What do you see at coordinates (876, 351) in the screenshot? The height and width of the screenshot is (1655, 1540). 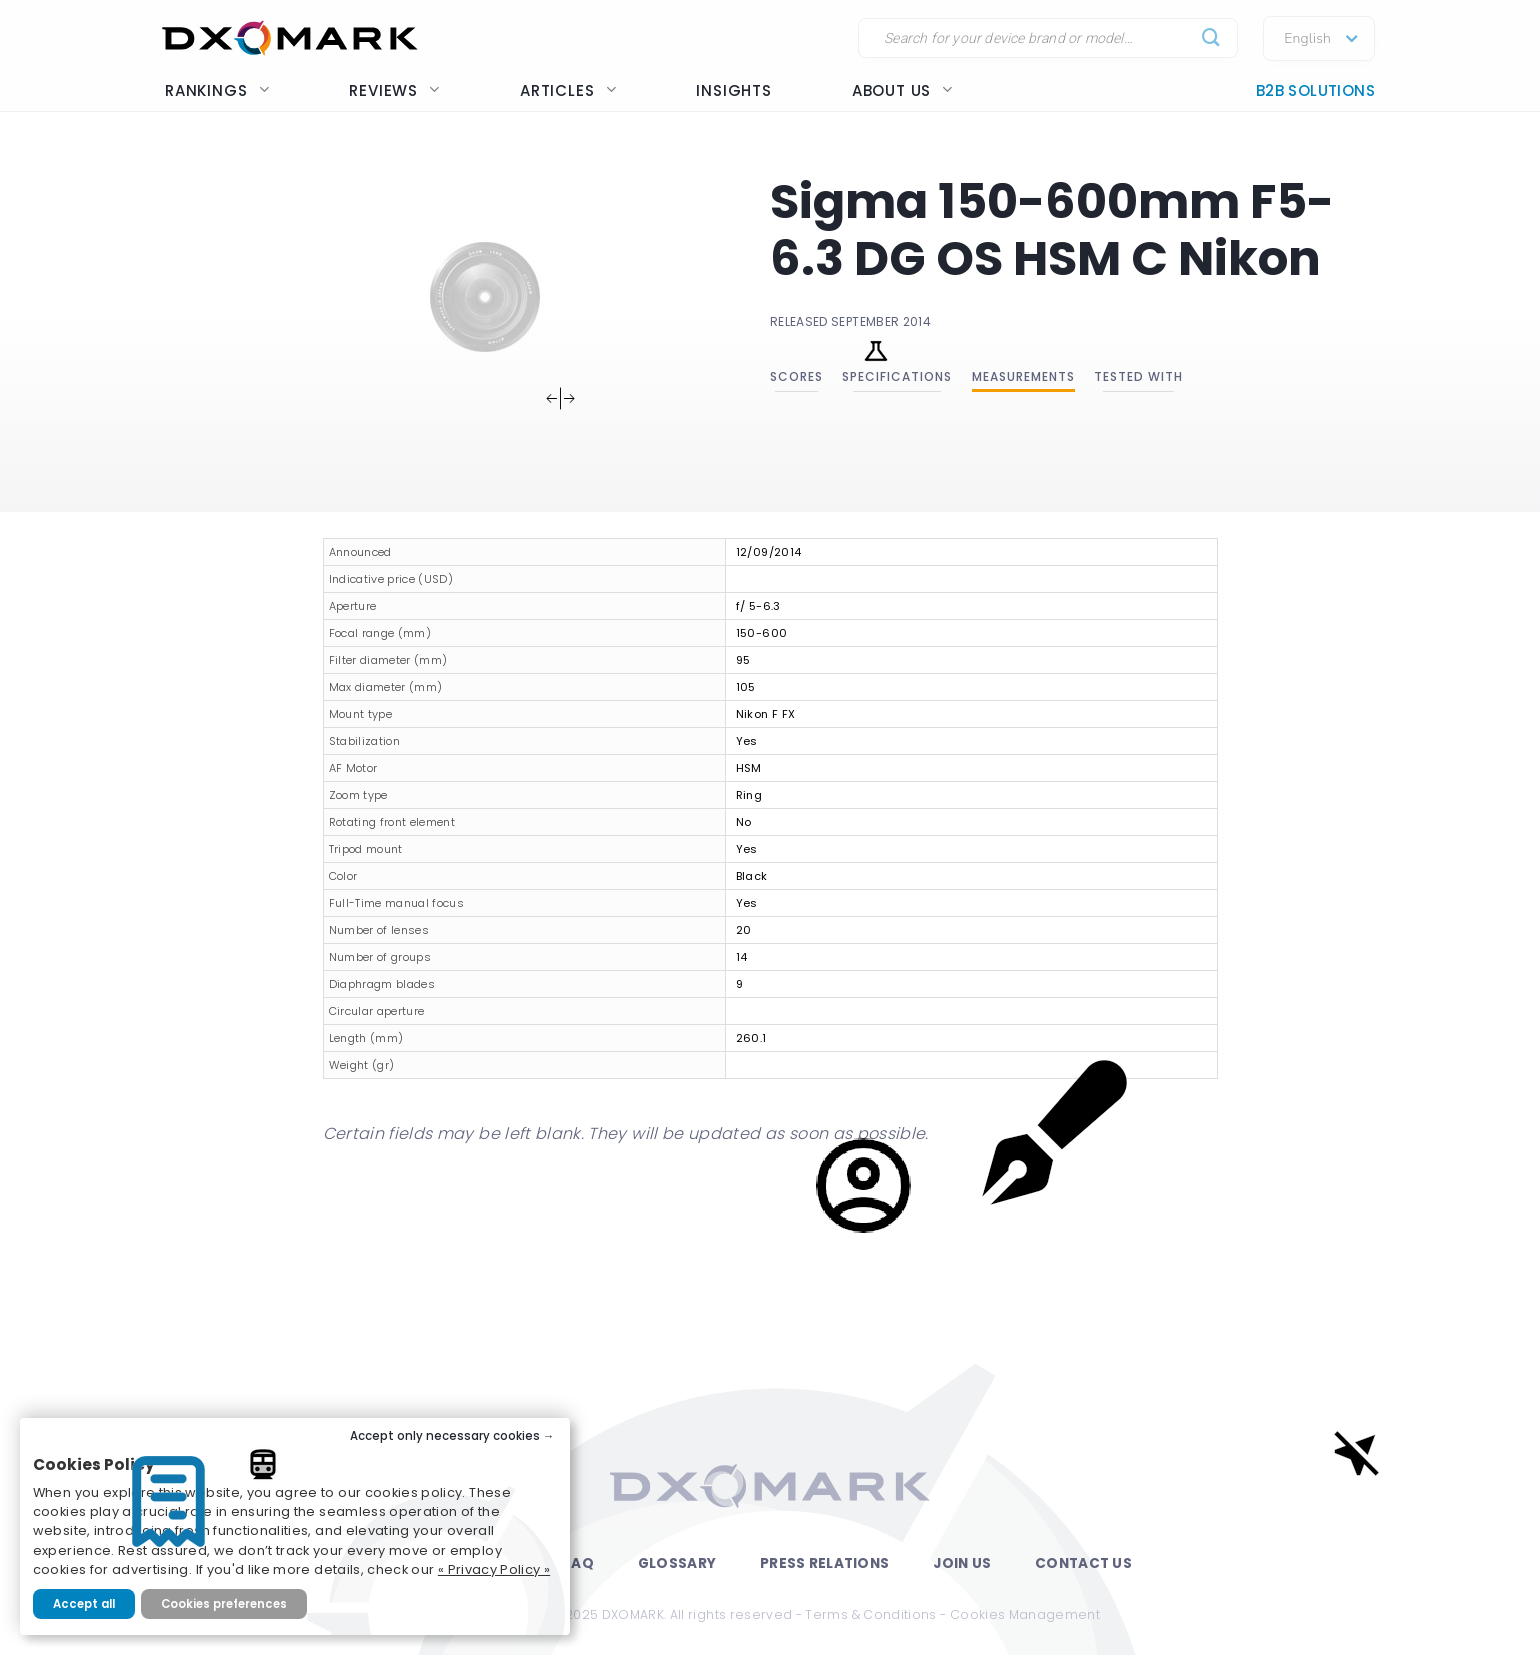 I see `access science or laboratory features` at bounding box center [876, 351].